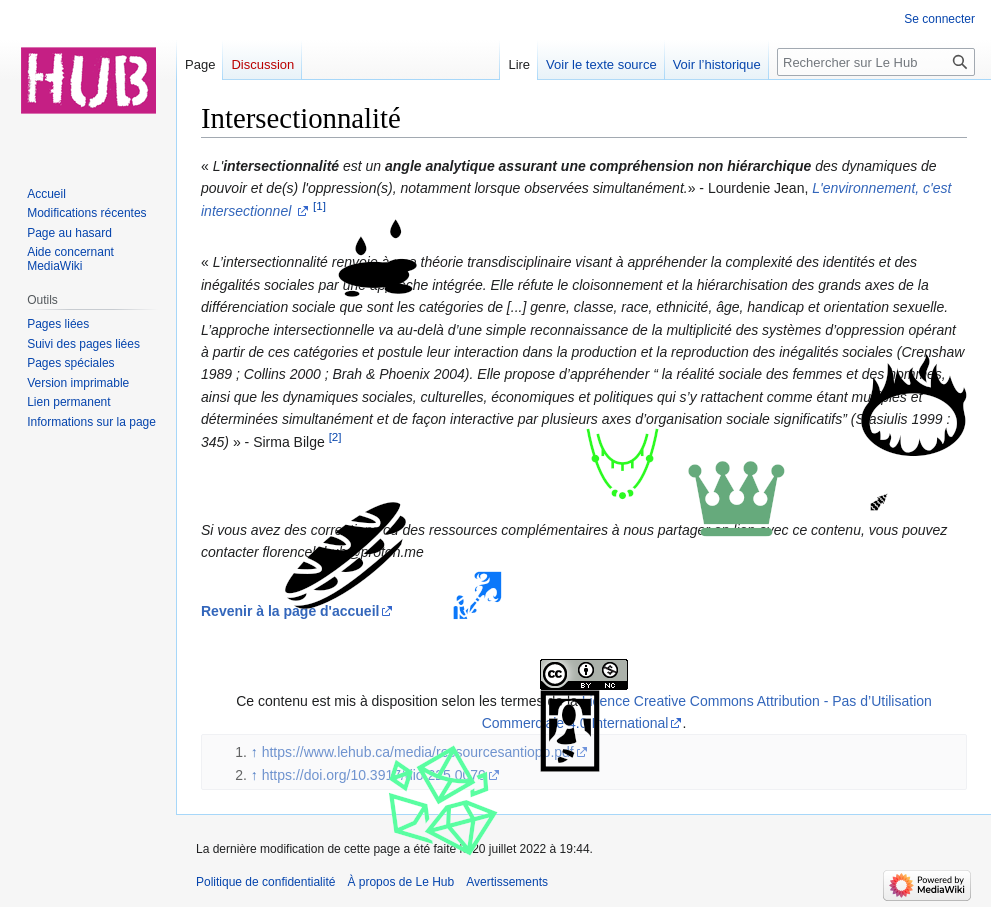 The image size is (991, 907). What do you see at coordinates (622, 463) in the screenshot?
I see `view jewelry or accessories in inventory` at bounding box center [622, 463].